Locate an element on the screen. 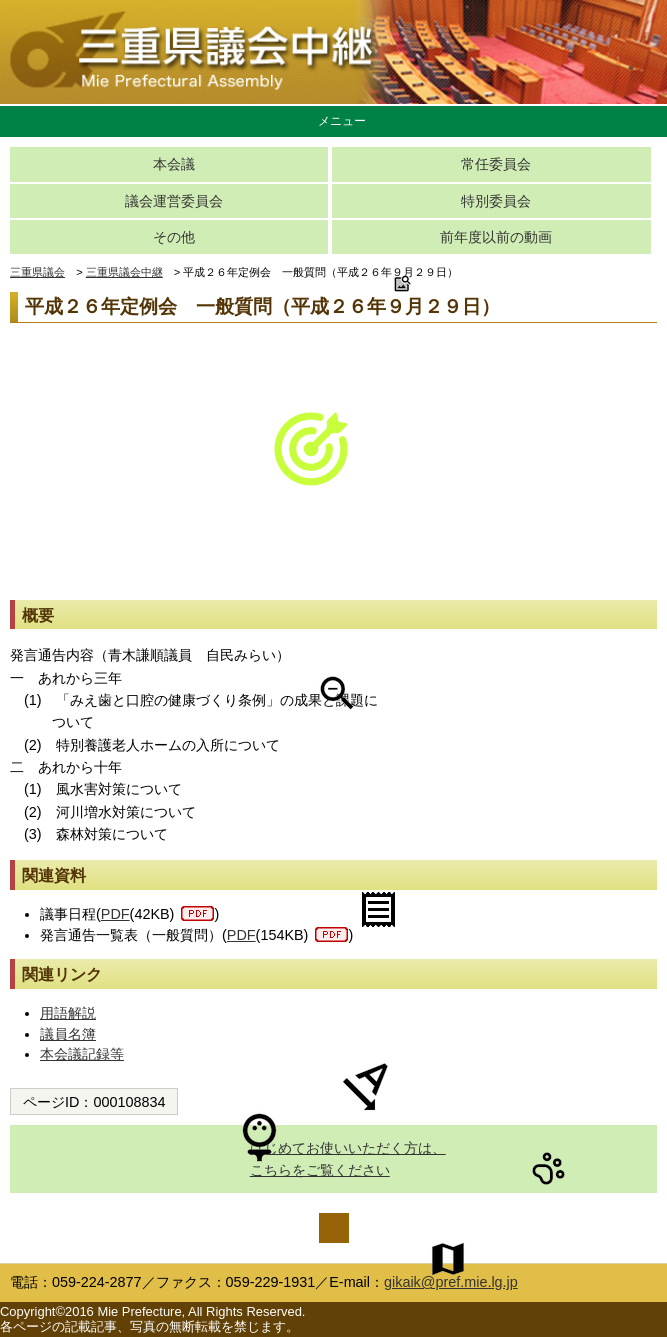  view project goals or milestones is located at coordinates (311, 449).